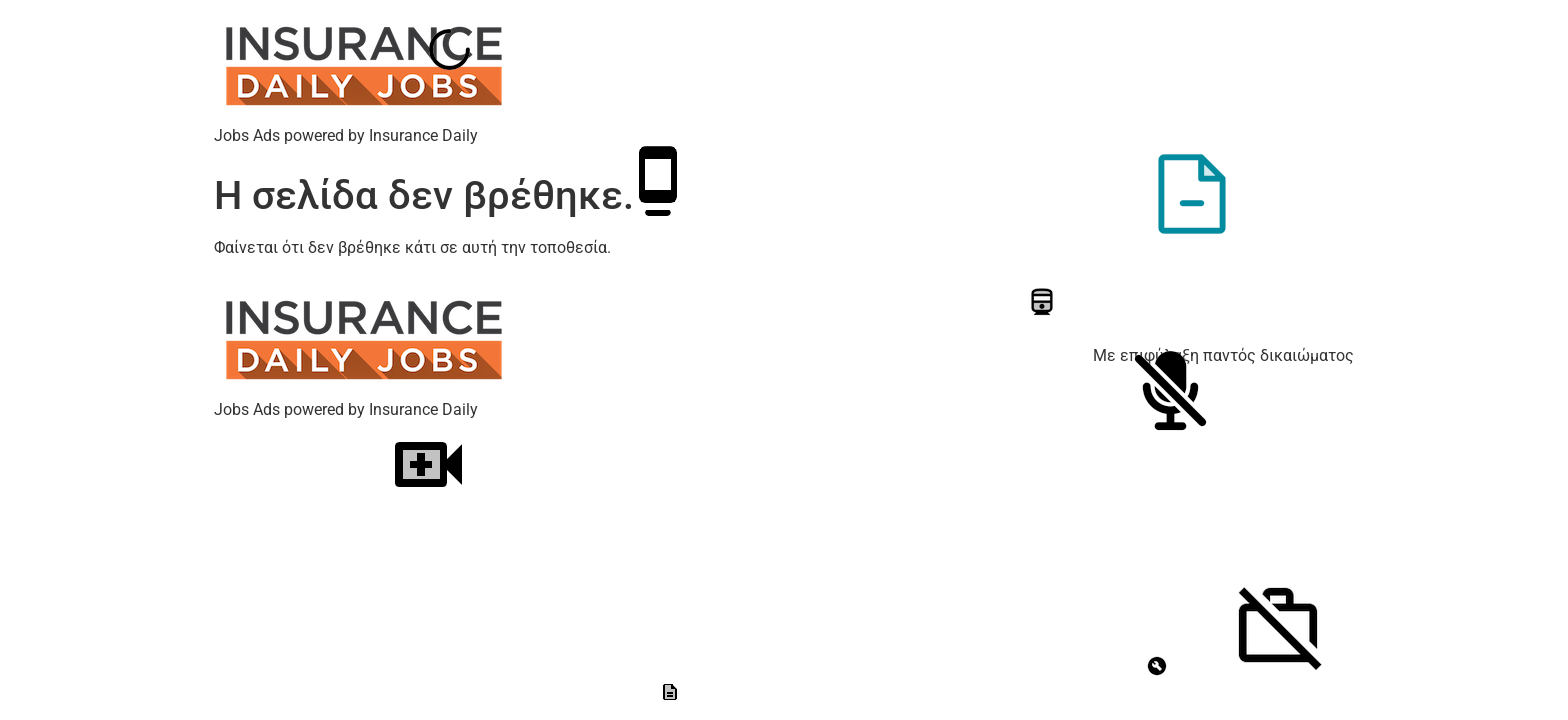  What do you see at coordinates (658, 181) in the screenshot?
I see `dock your device to a charging station` at bounding box center [658, 181].